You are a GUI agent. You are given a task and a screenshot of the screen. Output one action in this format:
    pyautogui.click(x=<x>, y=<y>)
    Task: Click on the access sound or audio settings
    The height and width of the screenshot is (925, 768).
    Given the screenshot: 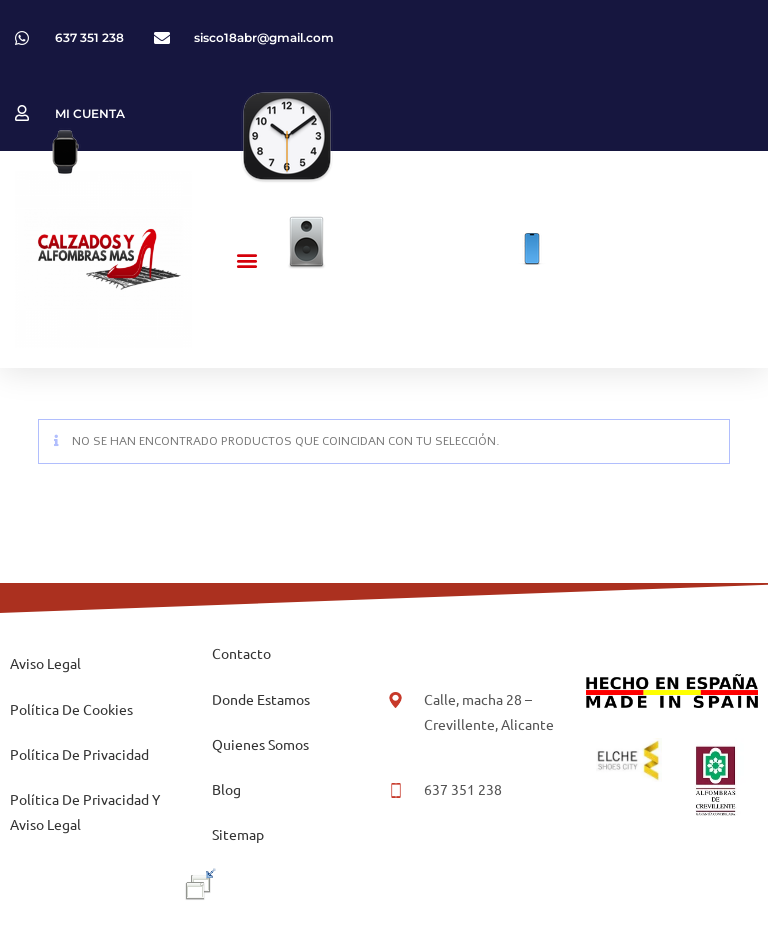 What is the action you would take?
    pyautogui.click(x=306, y=241)
    